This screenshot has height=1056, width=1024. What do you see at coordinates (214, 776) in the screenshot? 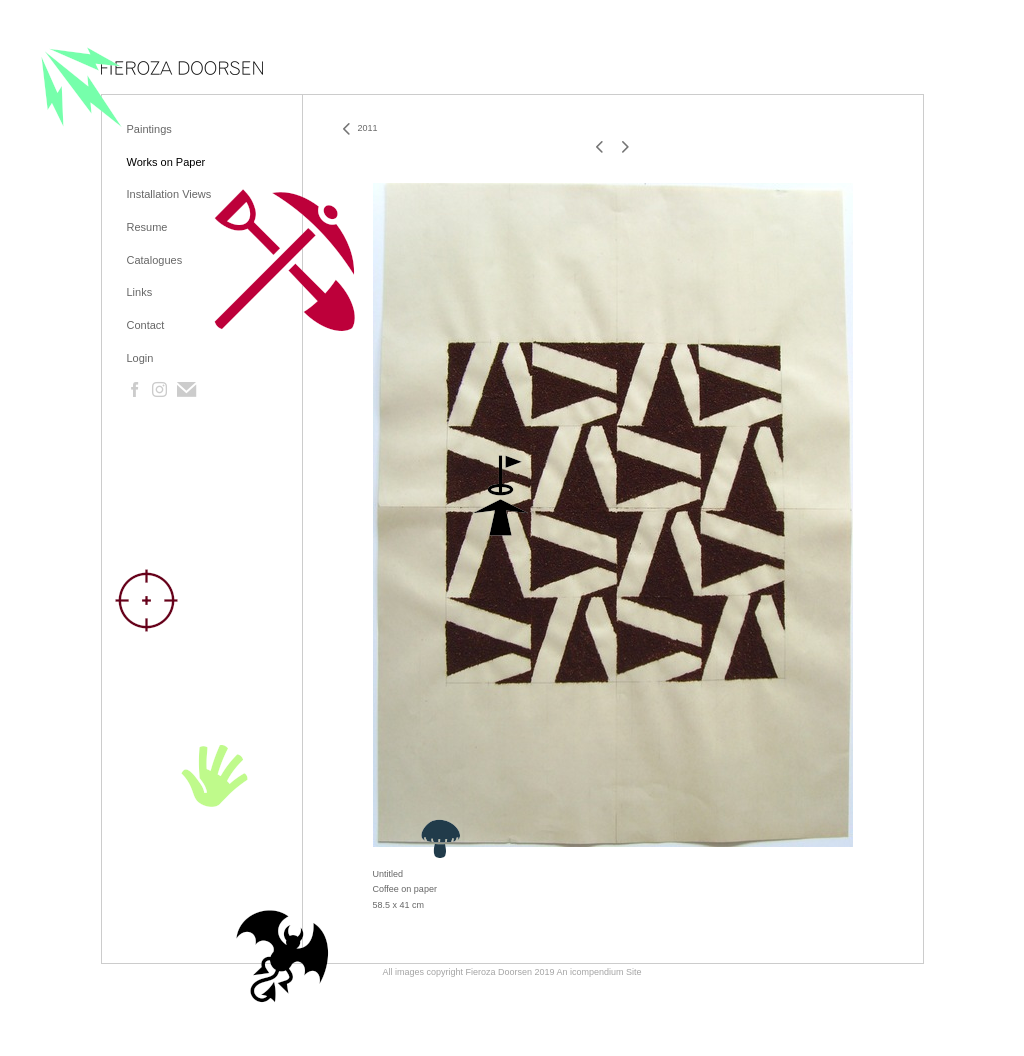
I see `raise your hand to ask a question` at bounding box center [214, 776].